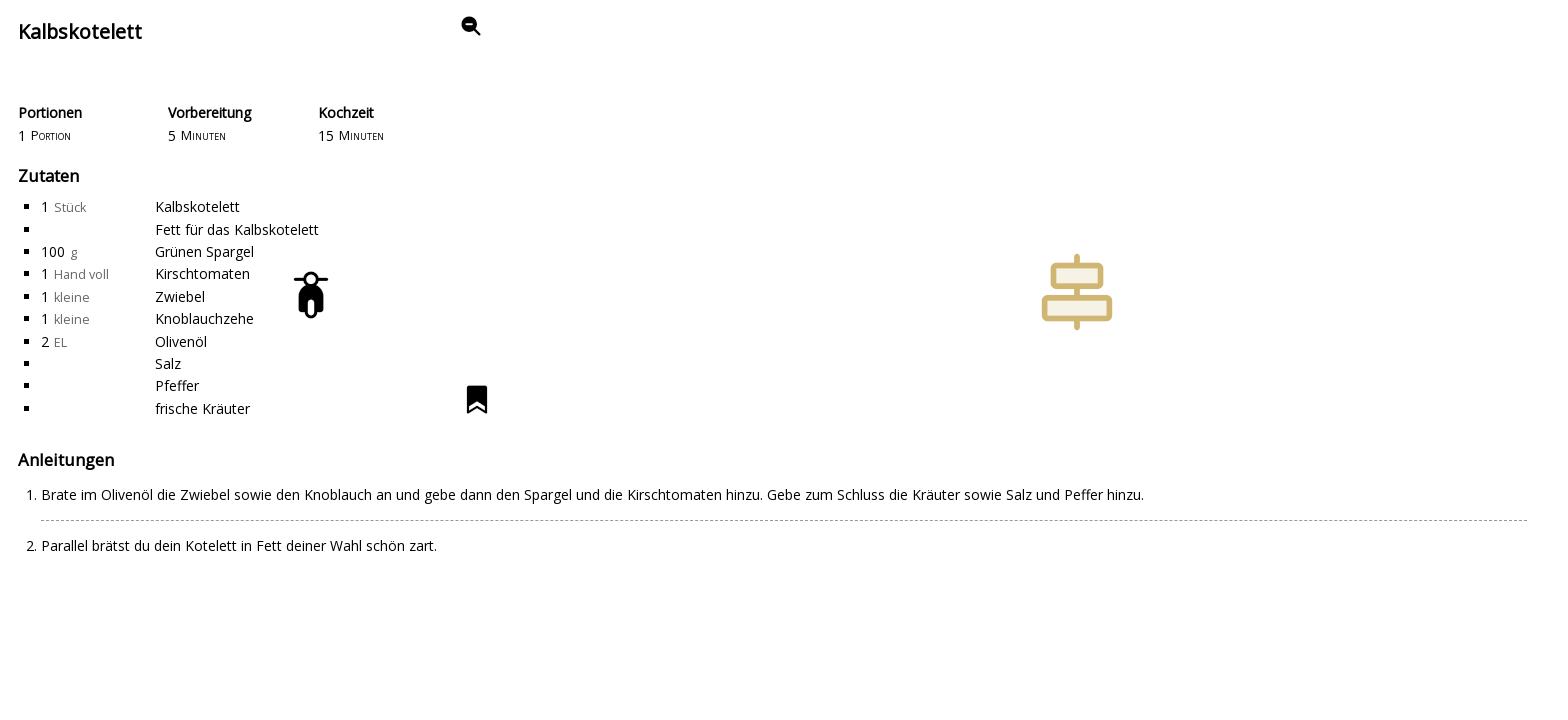 The image size is (1568, 720). What do you see at coordinates (471, 26) in the screenshot?
I see `zoom out` at bounding box center [471, 26].